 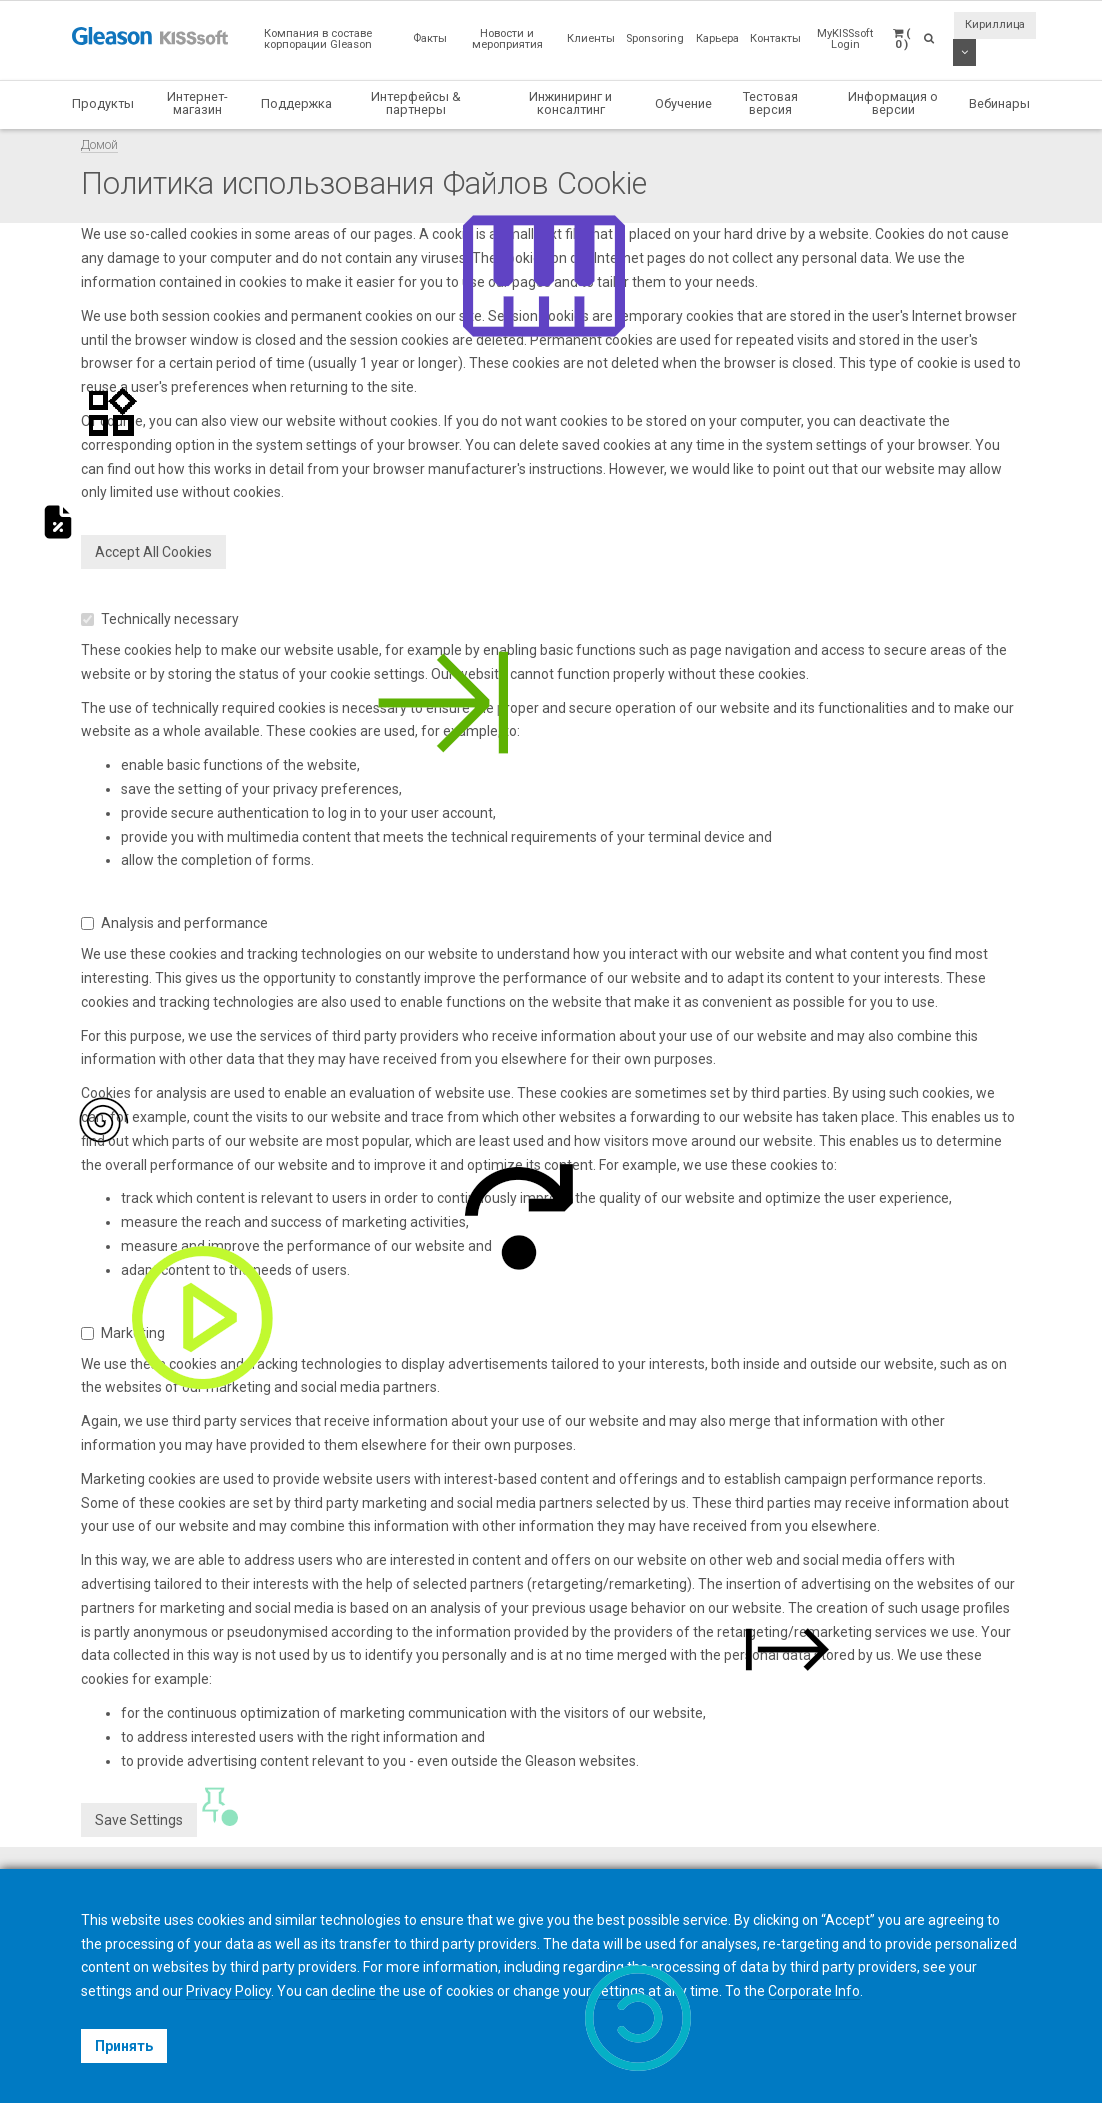 I want to click on indicates loading or processing in progress, so click(x=101, y=1119).